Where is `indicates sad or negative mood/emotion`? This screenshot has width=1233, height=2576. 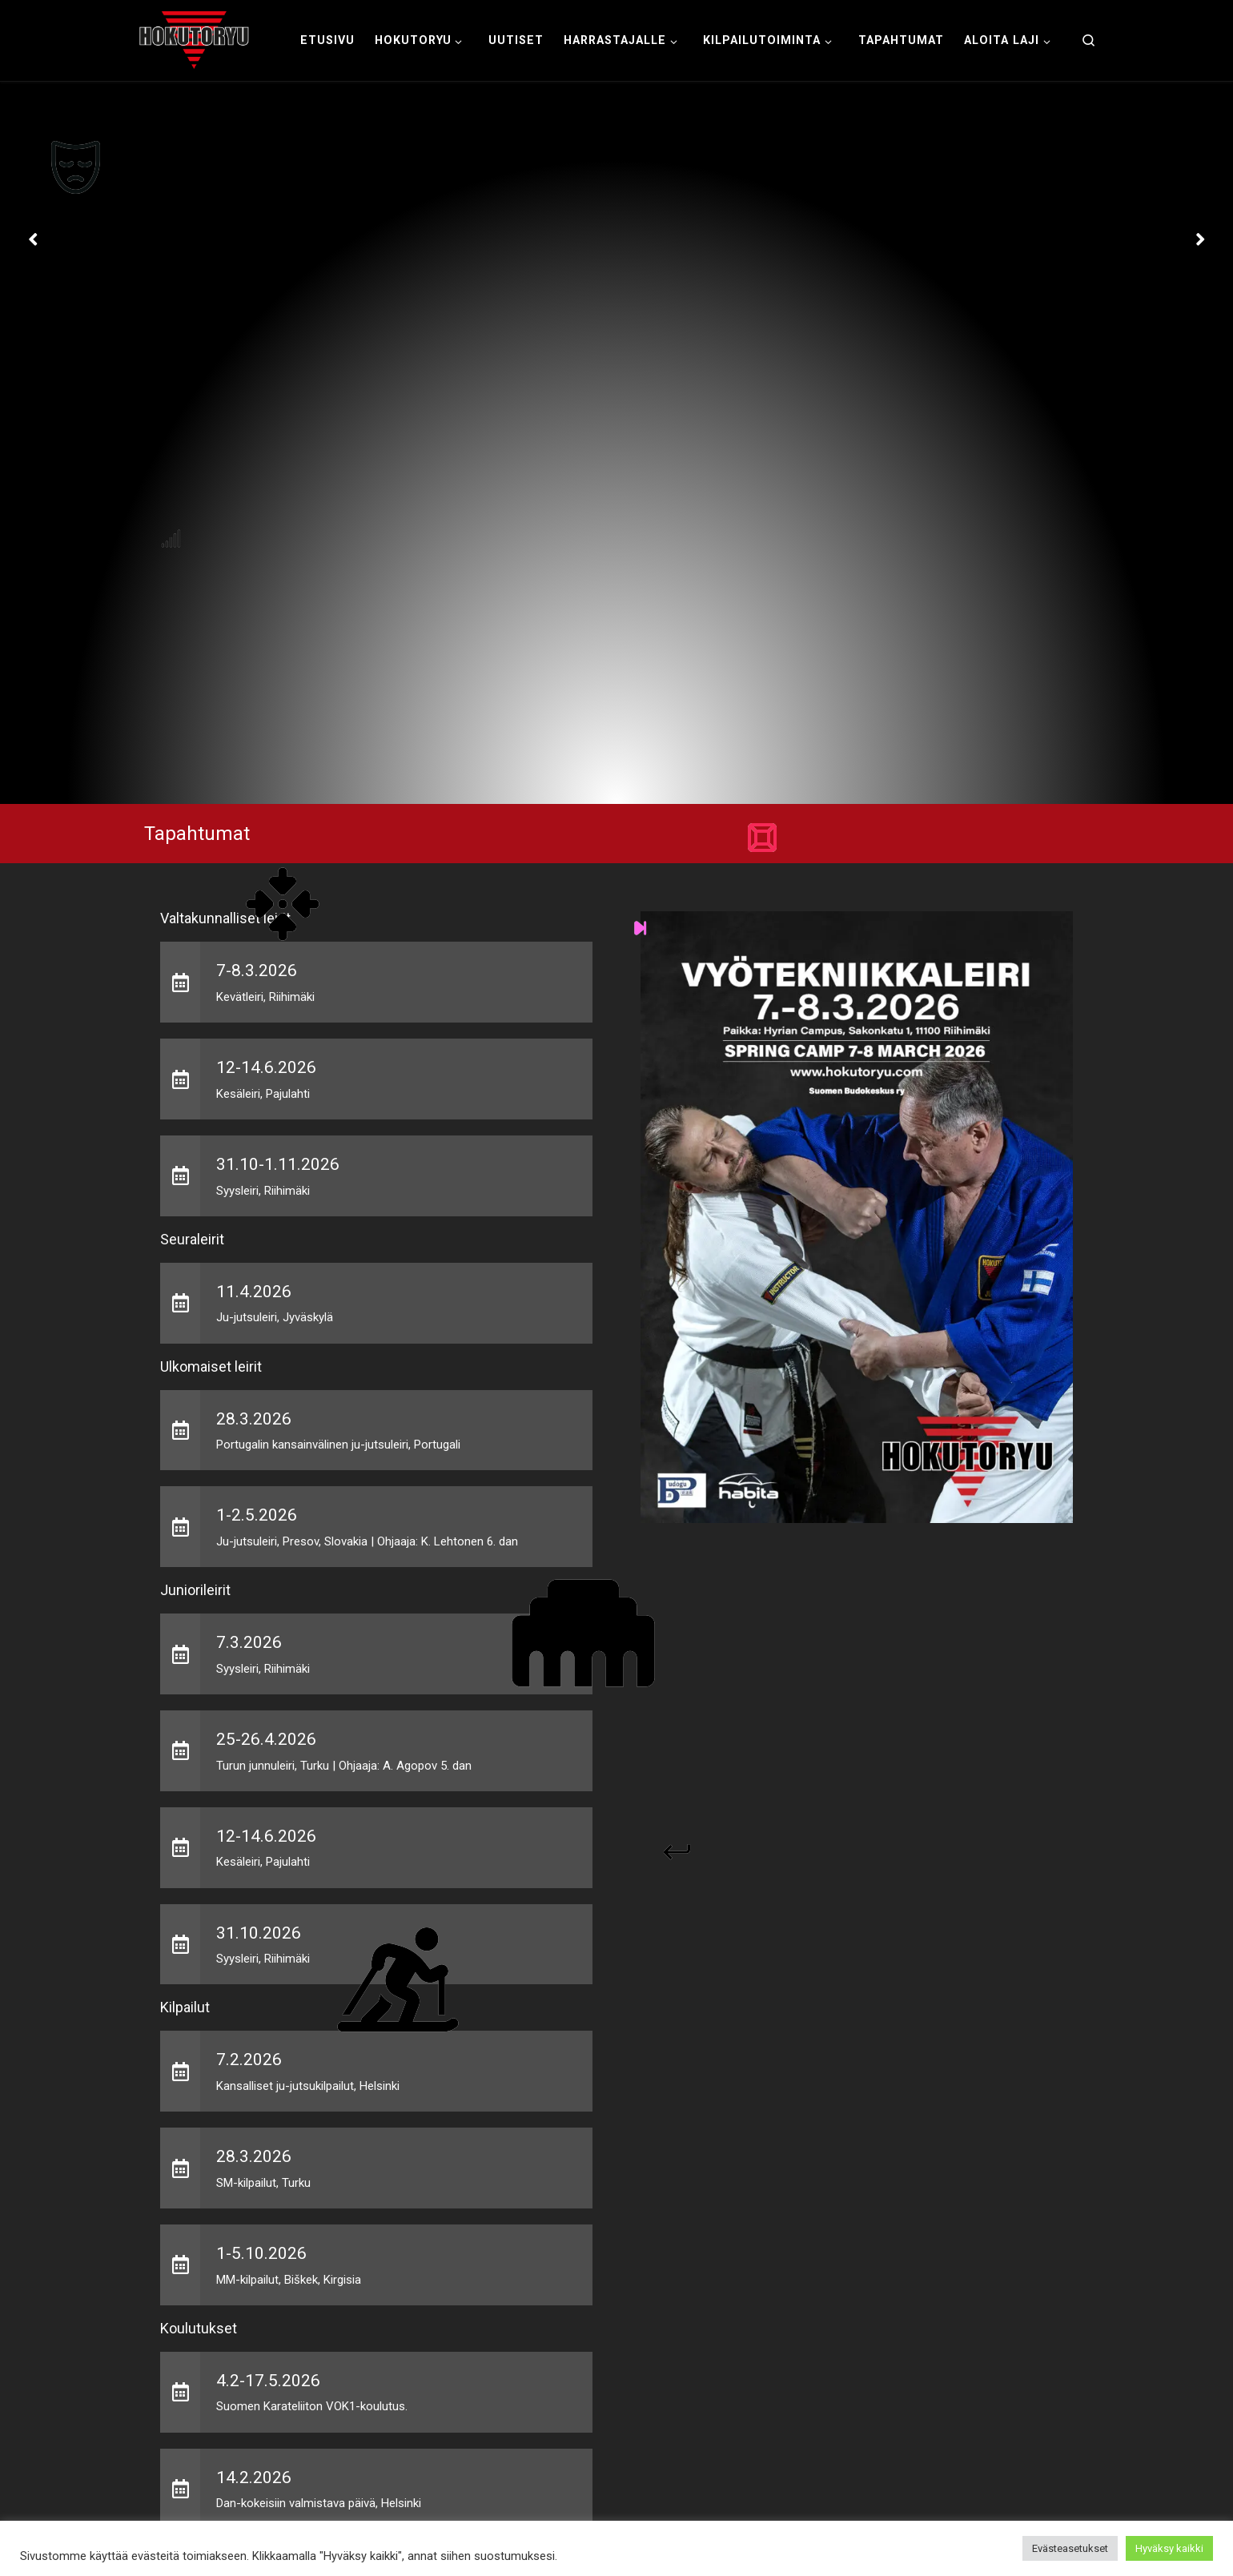 indicates sad or negative mood/emotion is located at coordinates (75, 165).